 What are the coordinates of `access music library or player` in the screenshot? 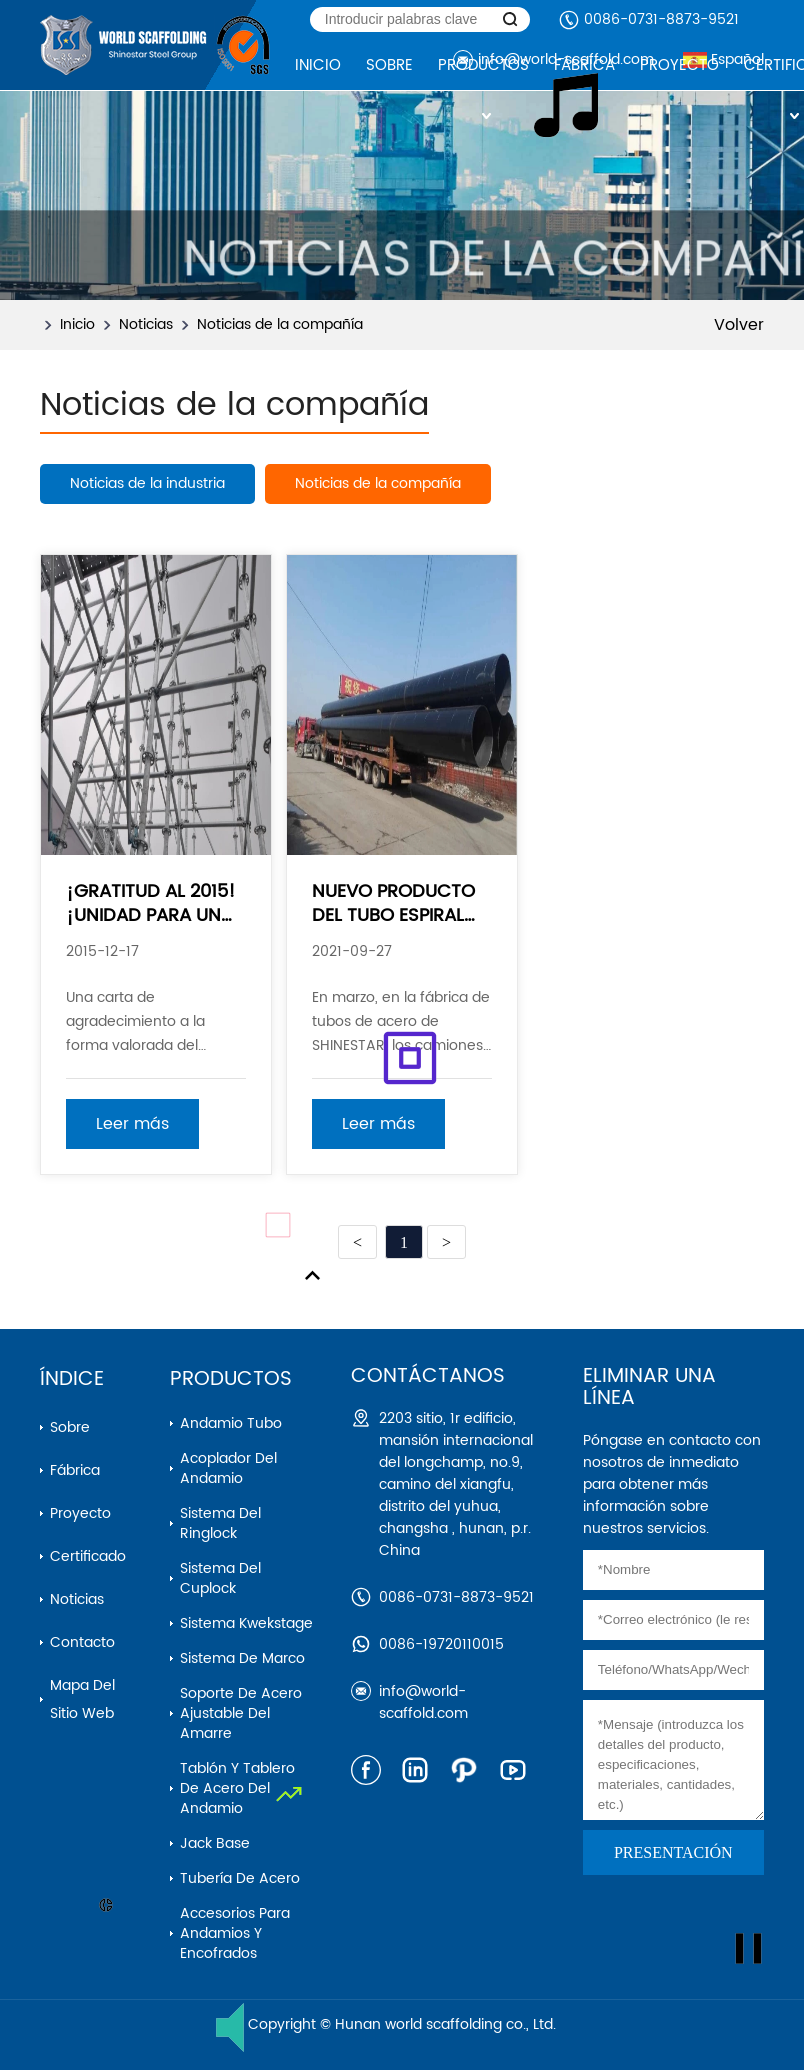 It's located at (566, 105).